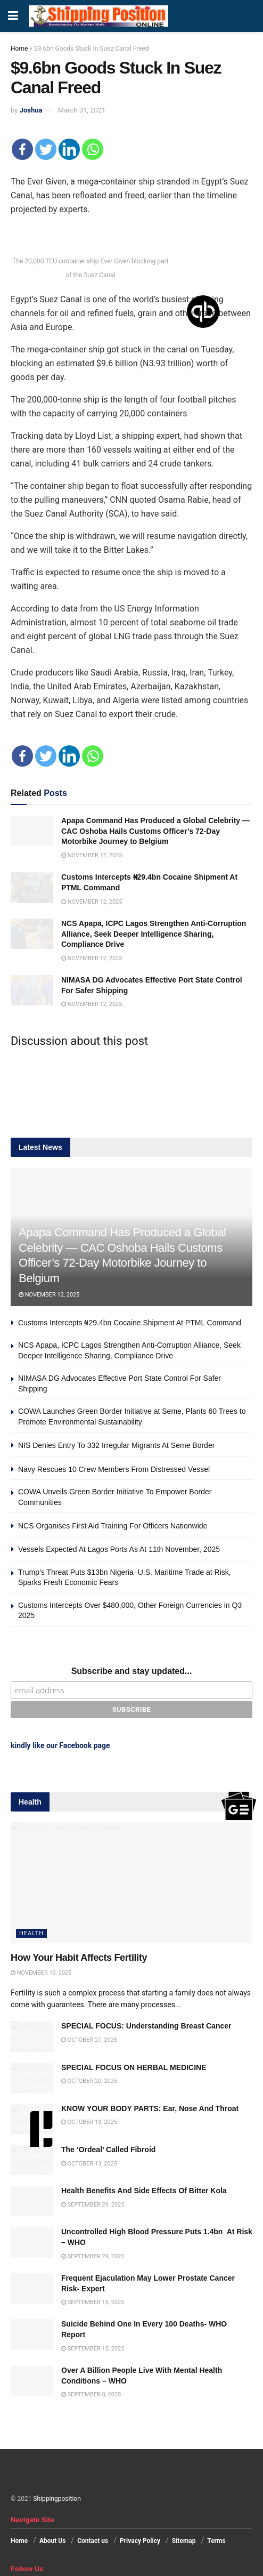  I want to click on open the pleroma app, so click(41, 2129).